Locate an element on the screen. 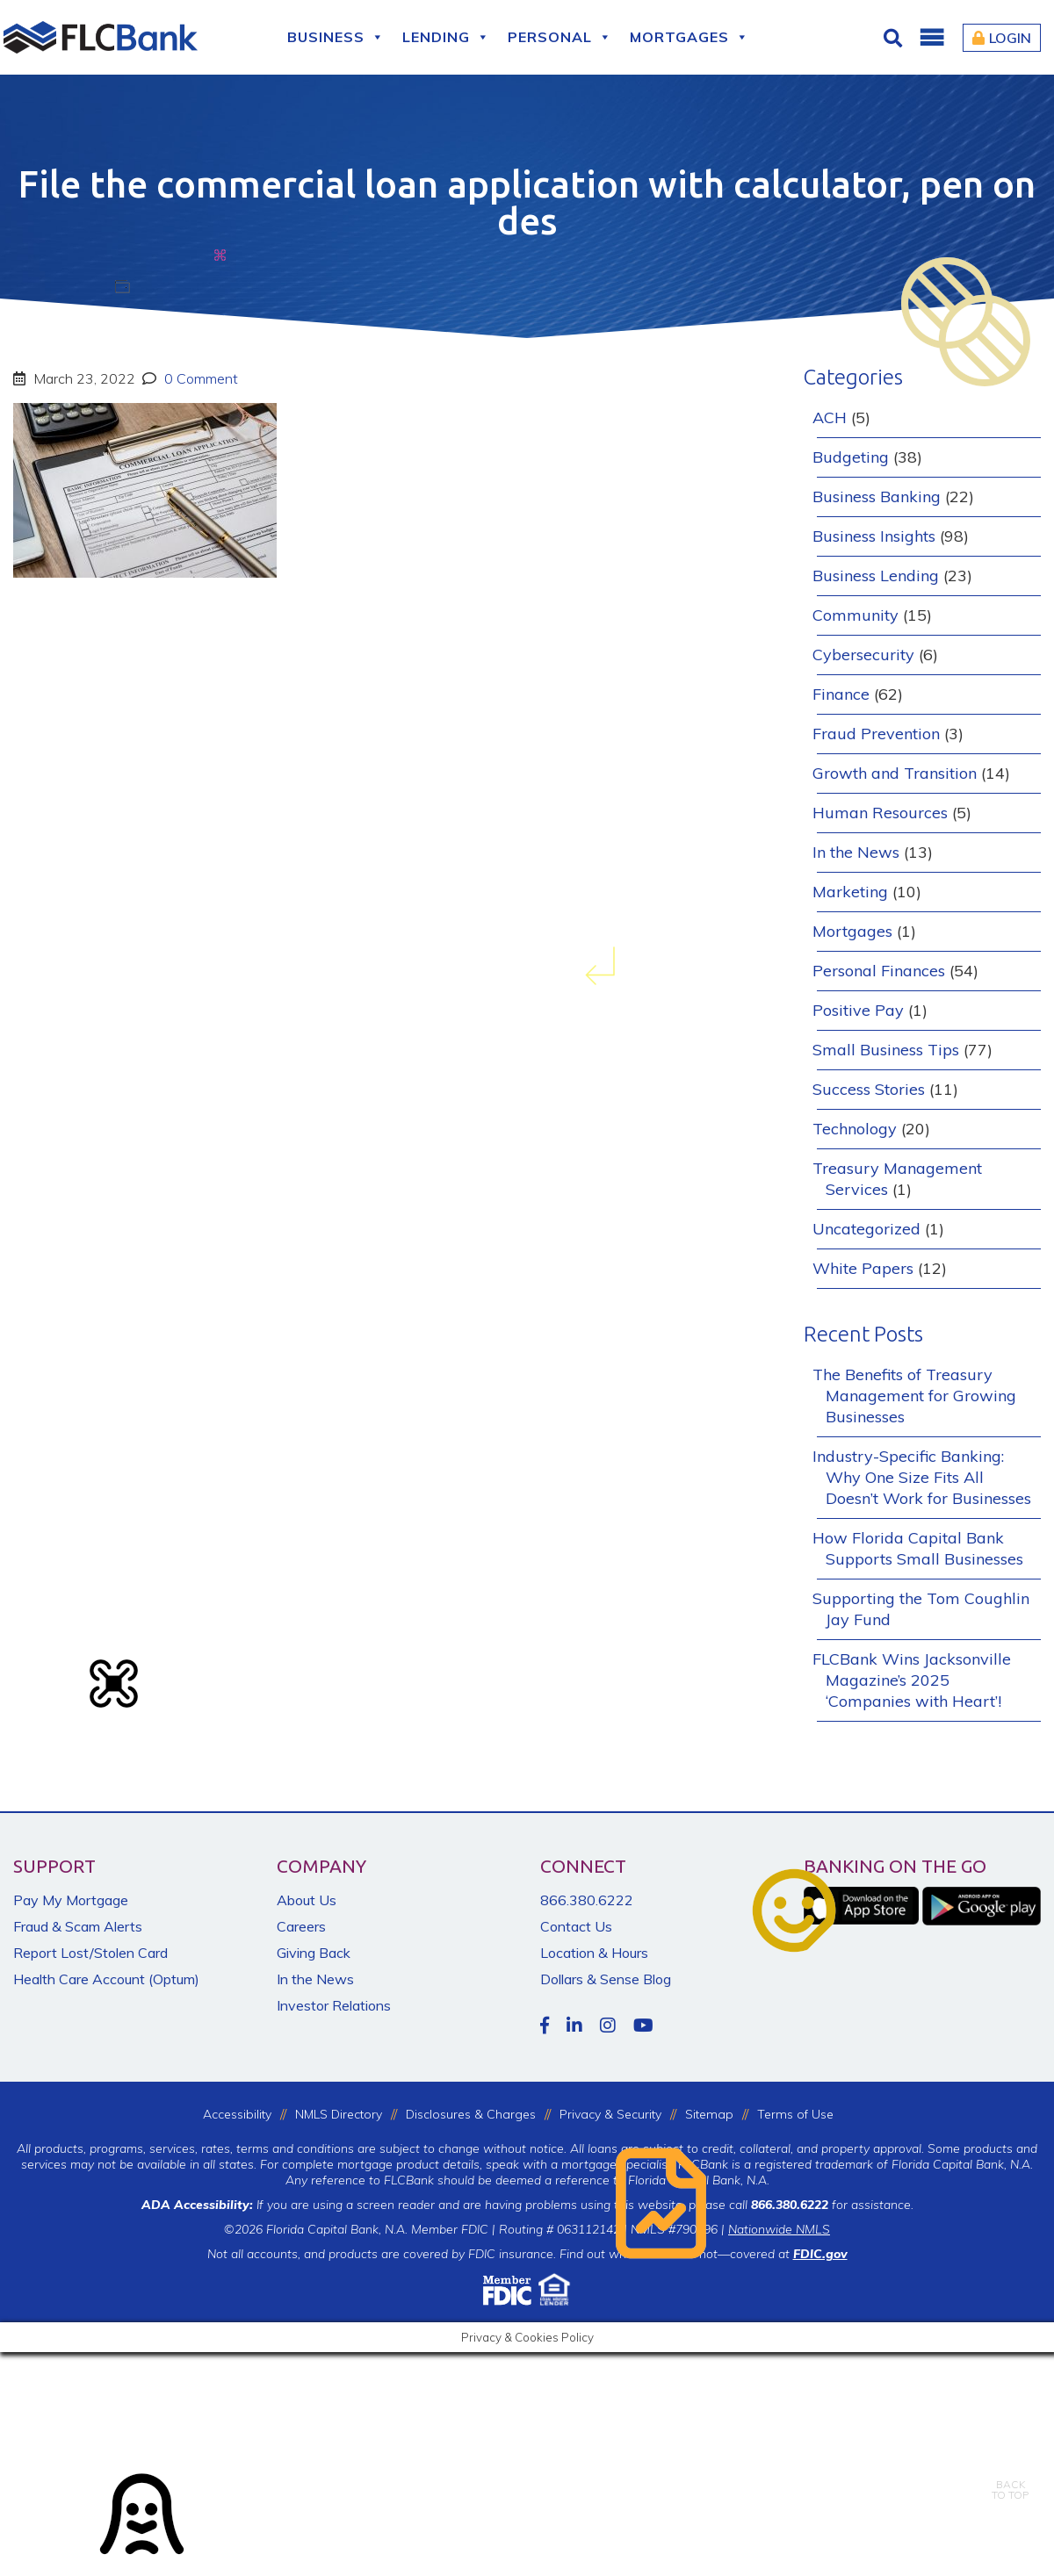 The image size is (1054, 2576). access drone controls is located at coordinates (113, 1683).